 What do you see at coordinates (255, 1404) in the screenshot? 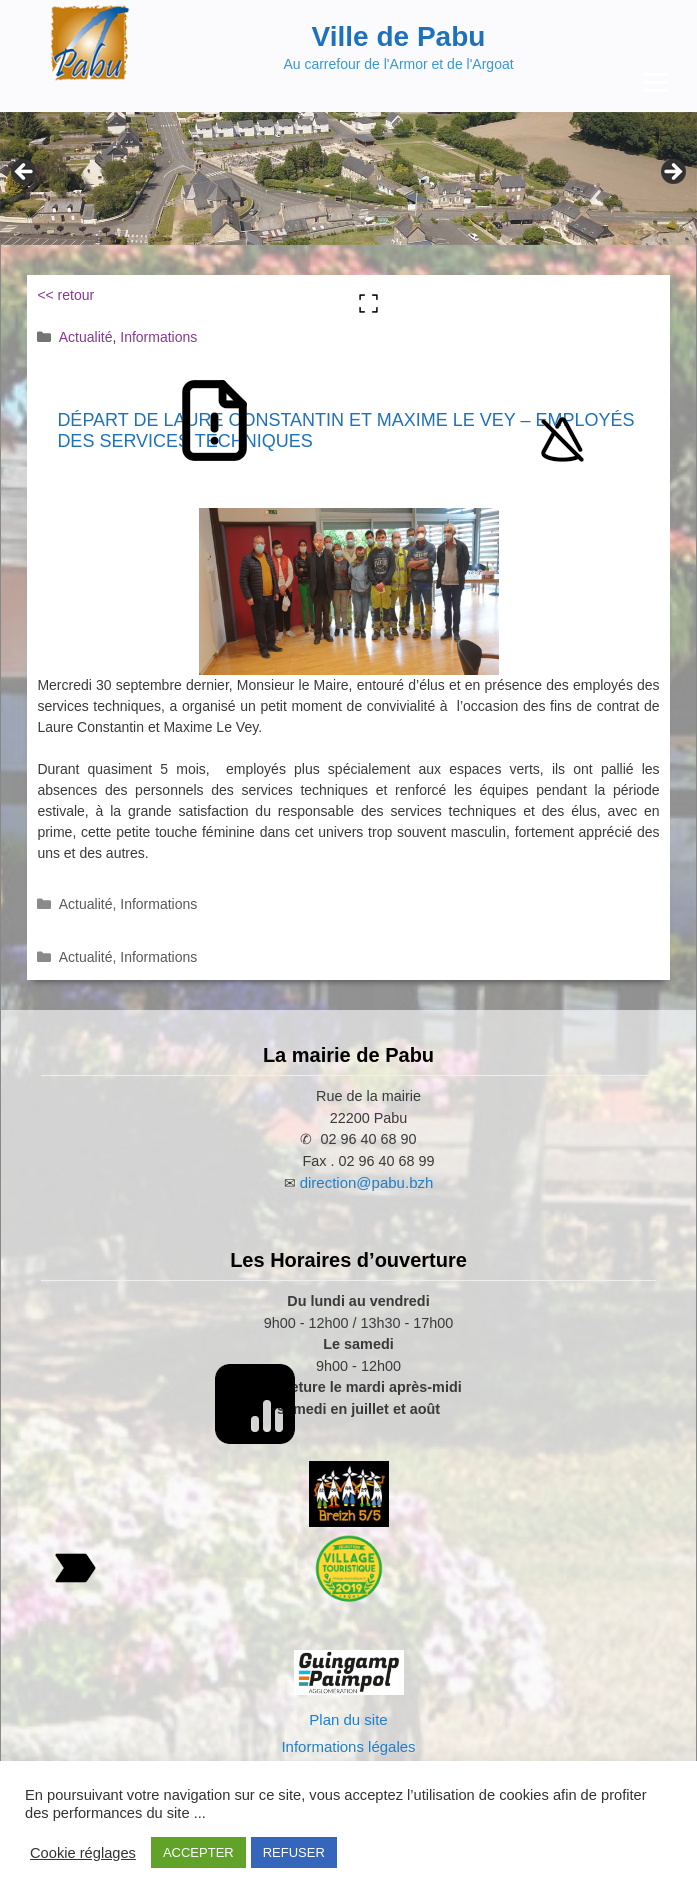
I see `align content to bottom-right corner` at bounding box center [255, 1404].